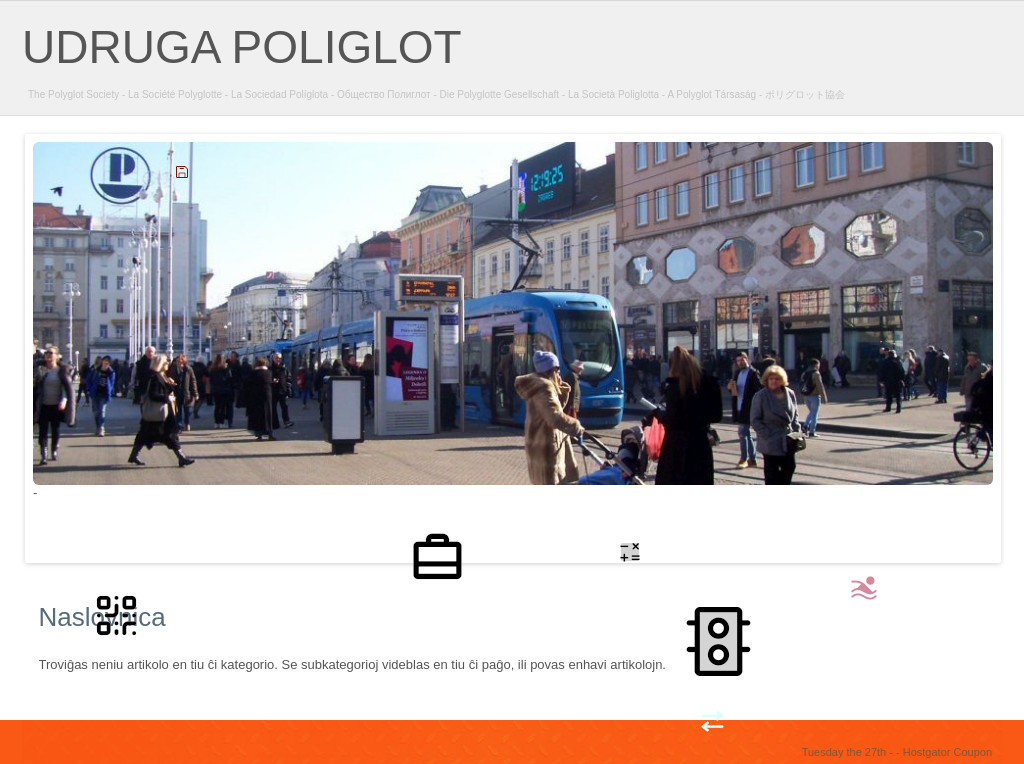 This screenshot has height=764, width=1024. I want to click on swap or exchange items, so click(712, 720).